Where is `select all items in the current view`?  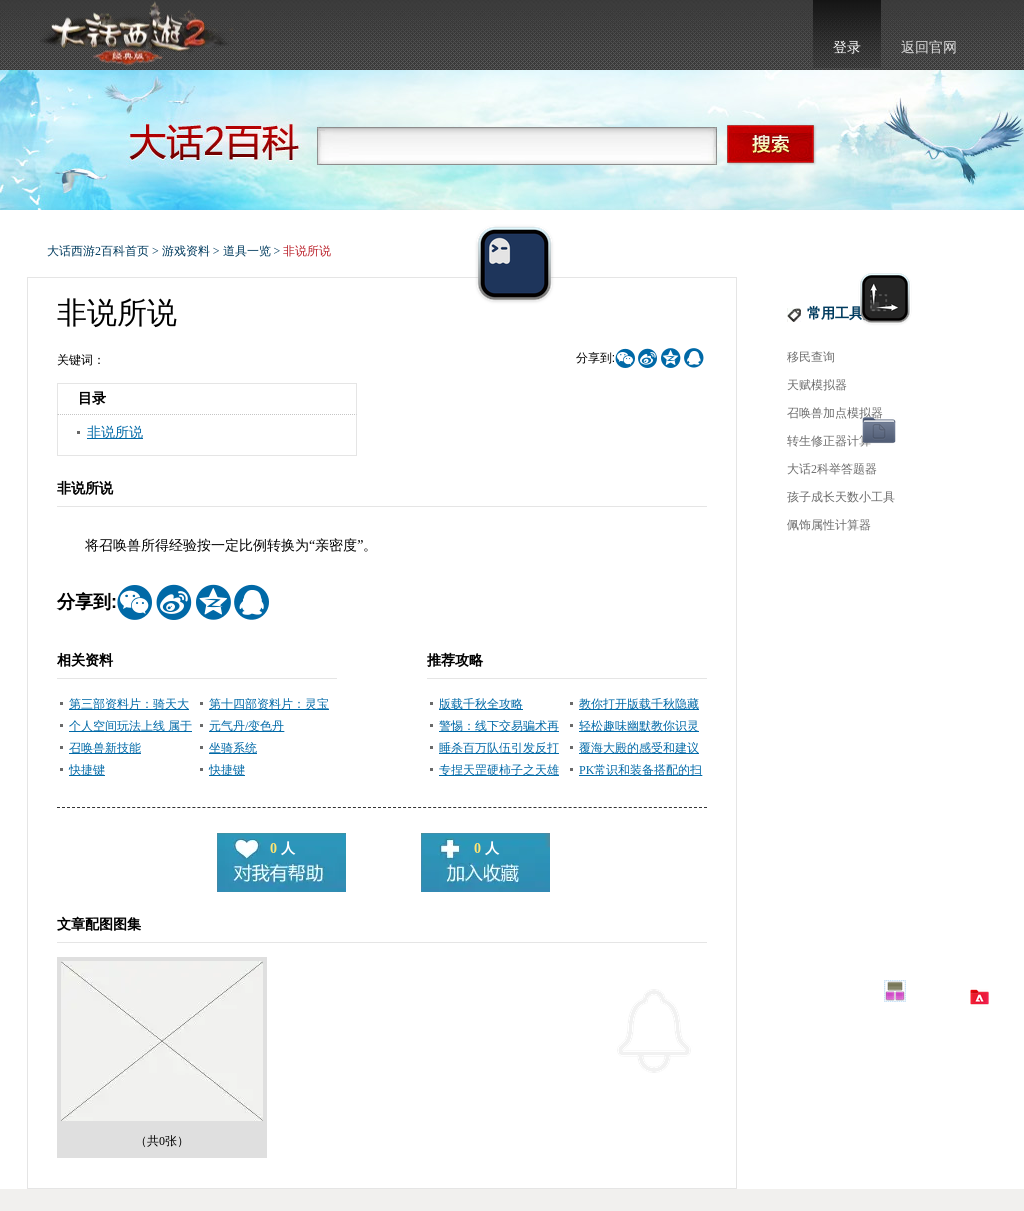 select all items in the current view is located at coordinates (895, 991).